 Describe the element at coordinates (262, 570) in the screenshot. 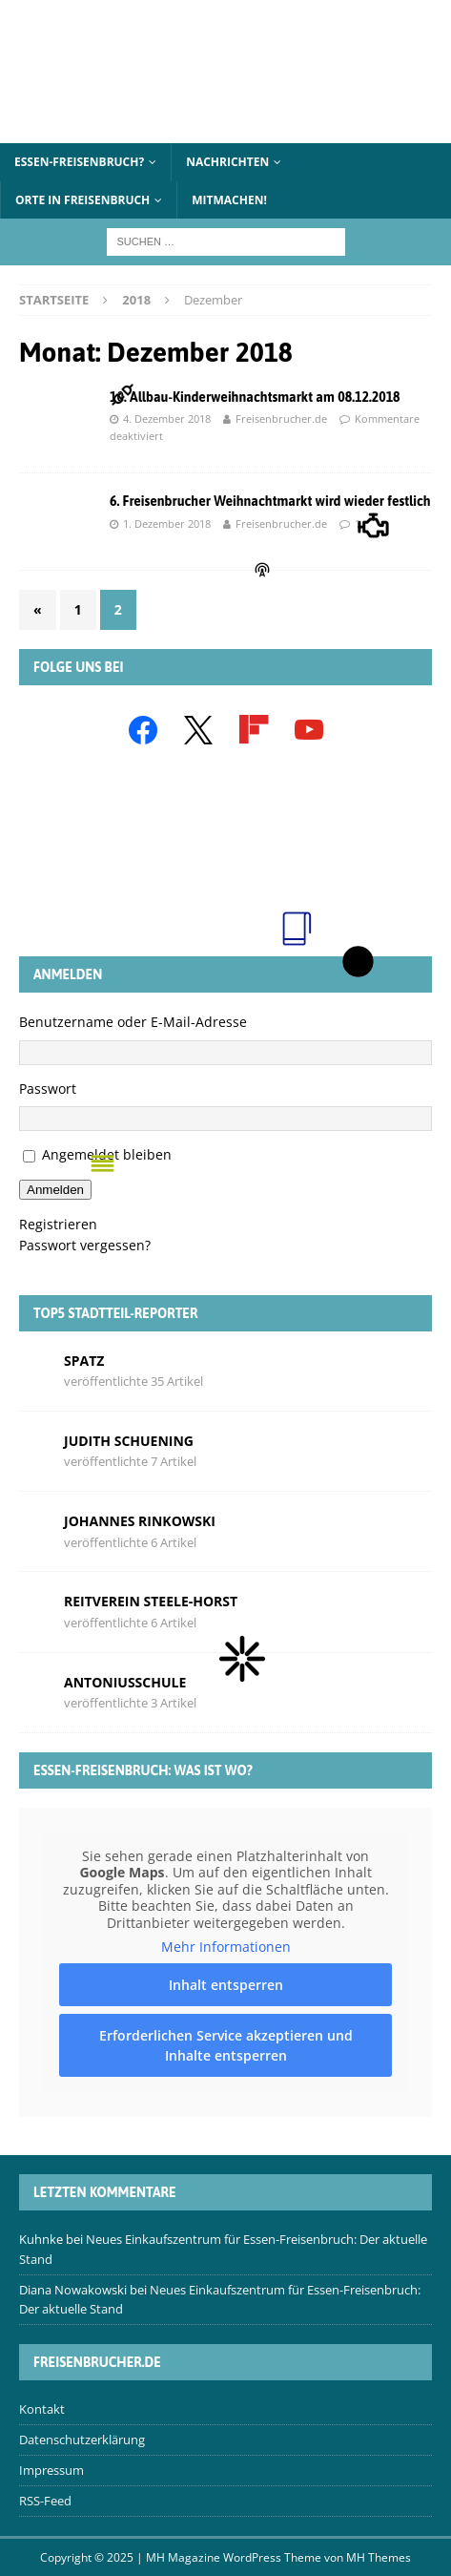

I see `access broadcast or transmission settings` at that location.